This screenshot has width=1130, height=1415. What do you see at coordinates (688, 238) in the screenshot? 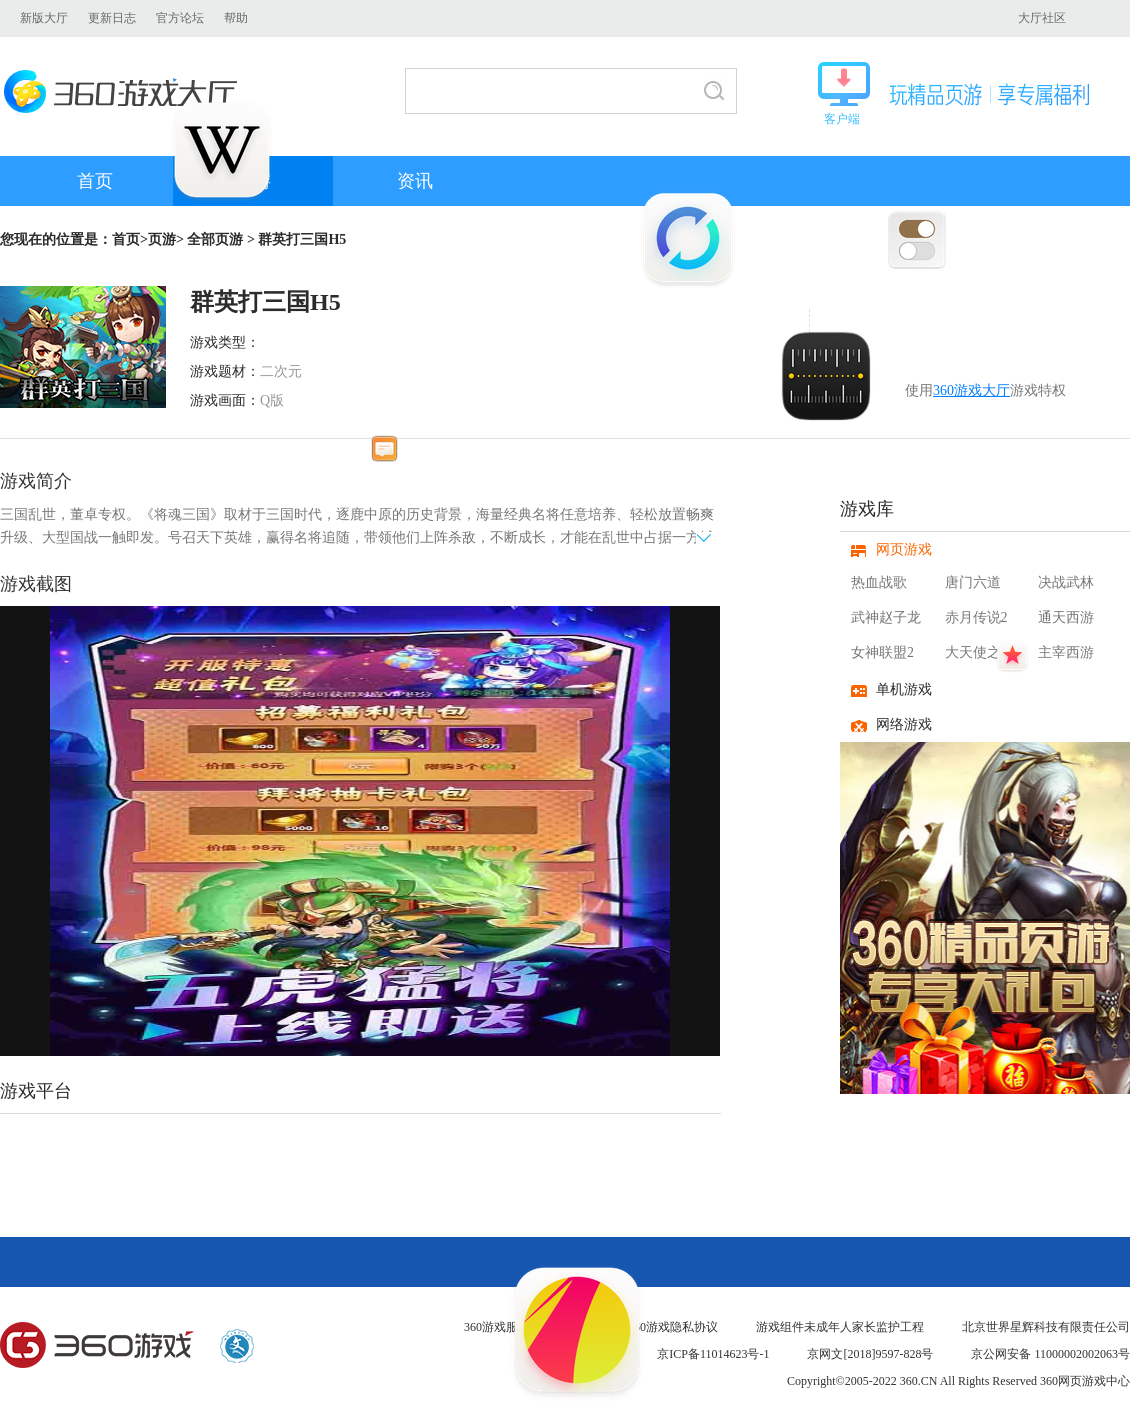
I see `refresh or reload the current app` at bounding box center [688, 238].